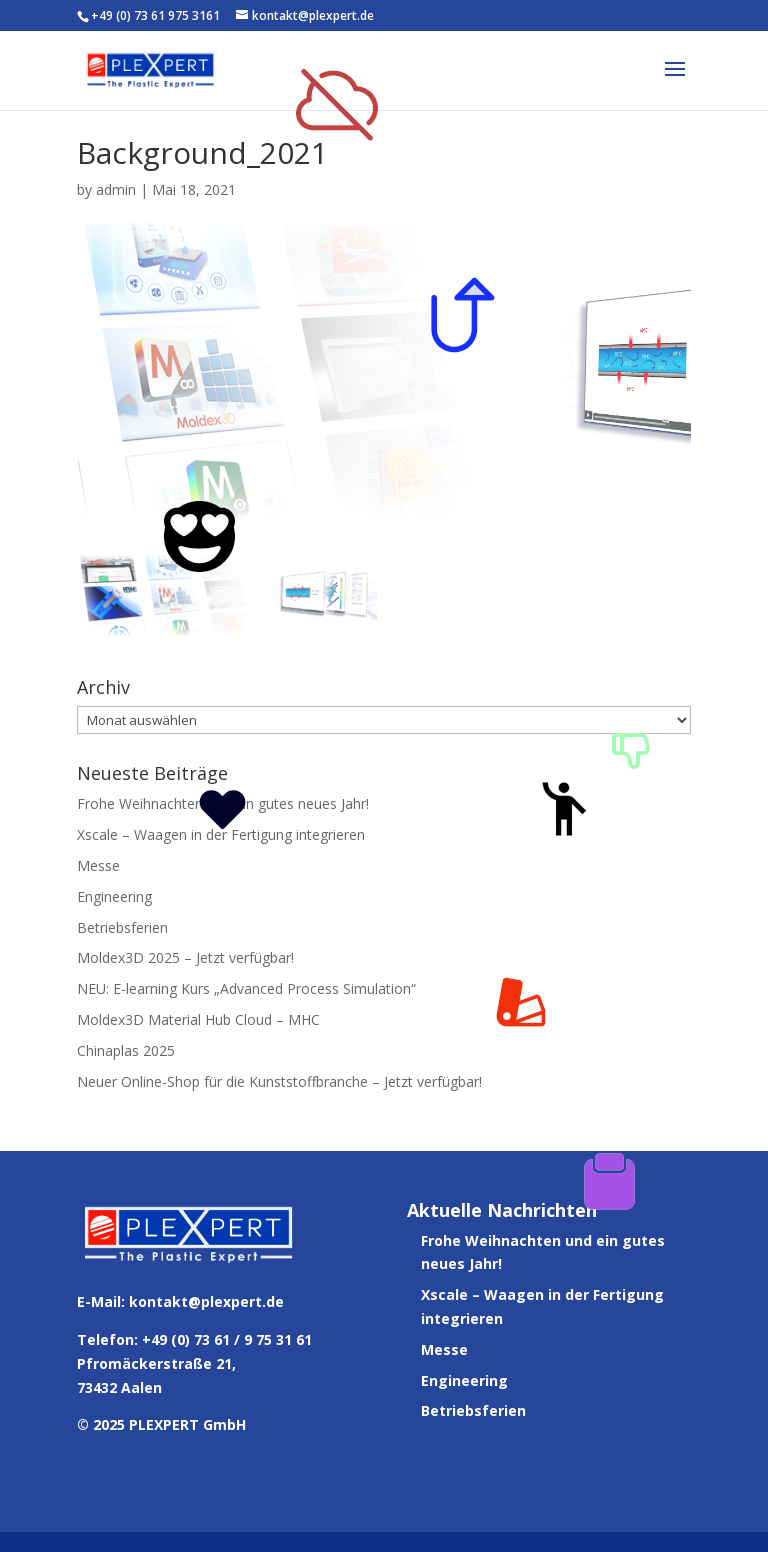 The image size is (768, 1552). Describe the element at coordinates (519, 1004) in the screenshot. I see `access color palette or theme options` at that location.